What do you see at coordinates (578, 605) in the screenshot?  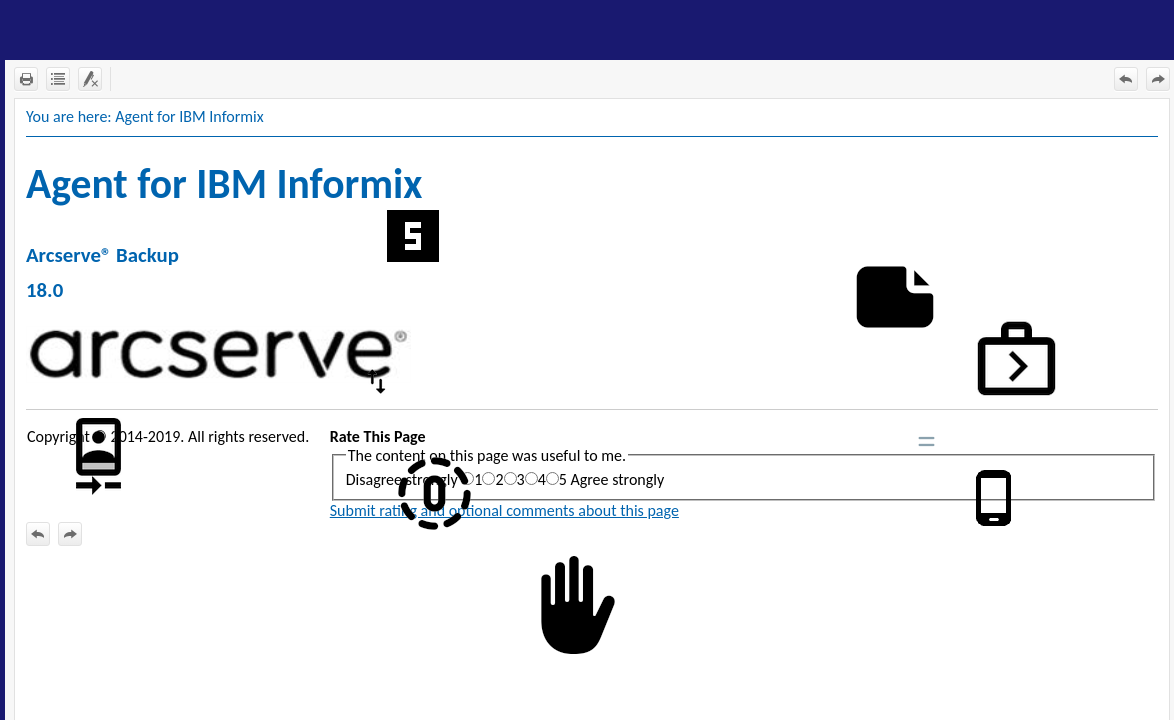 I see `stop or halt an action` at bounding box center [578, 605].